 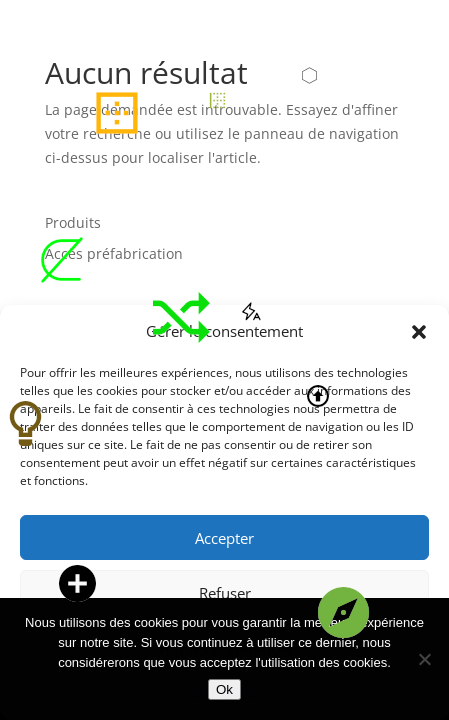 I want to click on indicates a set is not a subset of another in mathematical notation, so click(x=62, y=260).